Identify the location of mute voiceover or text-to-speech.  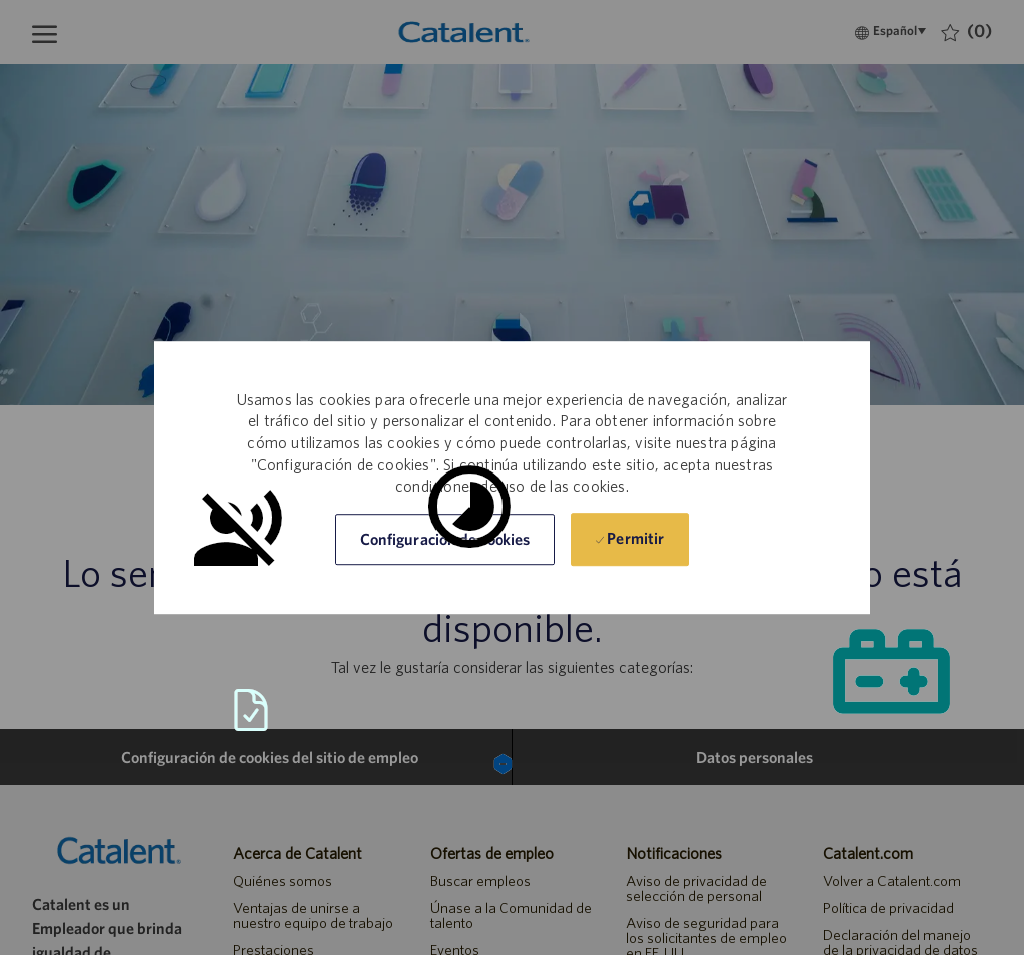
(238, 530).